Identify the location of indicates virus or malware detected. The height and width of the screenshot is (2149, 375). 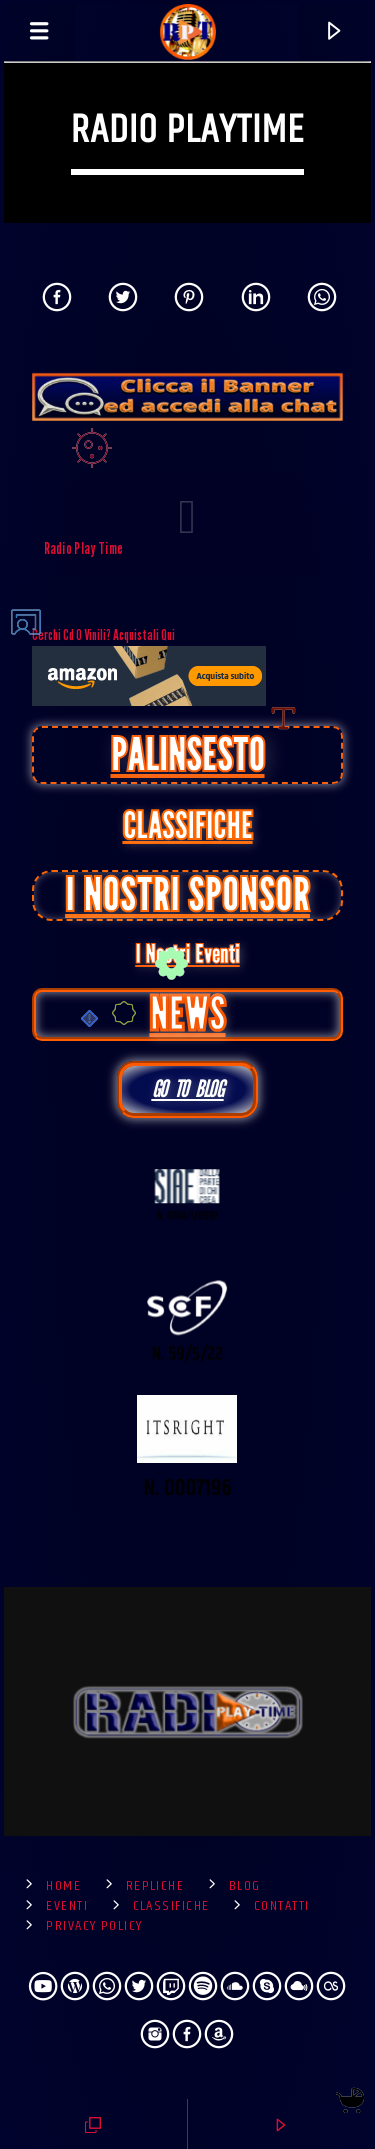
(92, 448).